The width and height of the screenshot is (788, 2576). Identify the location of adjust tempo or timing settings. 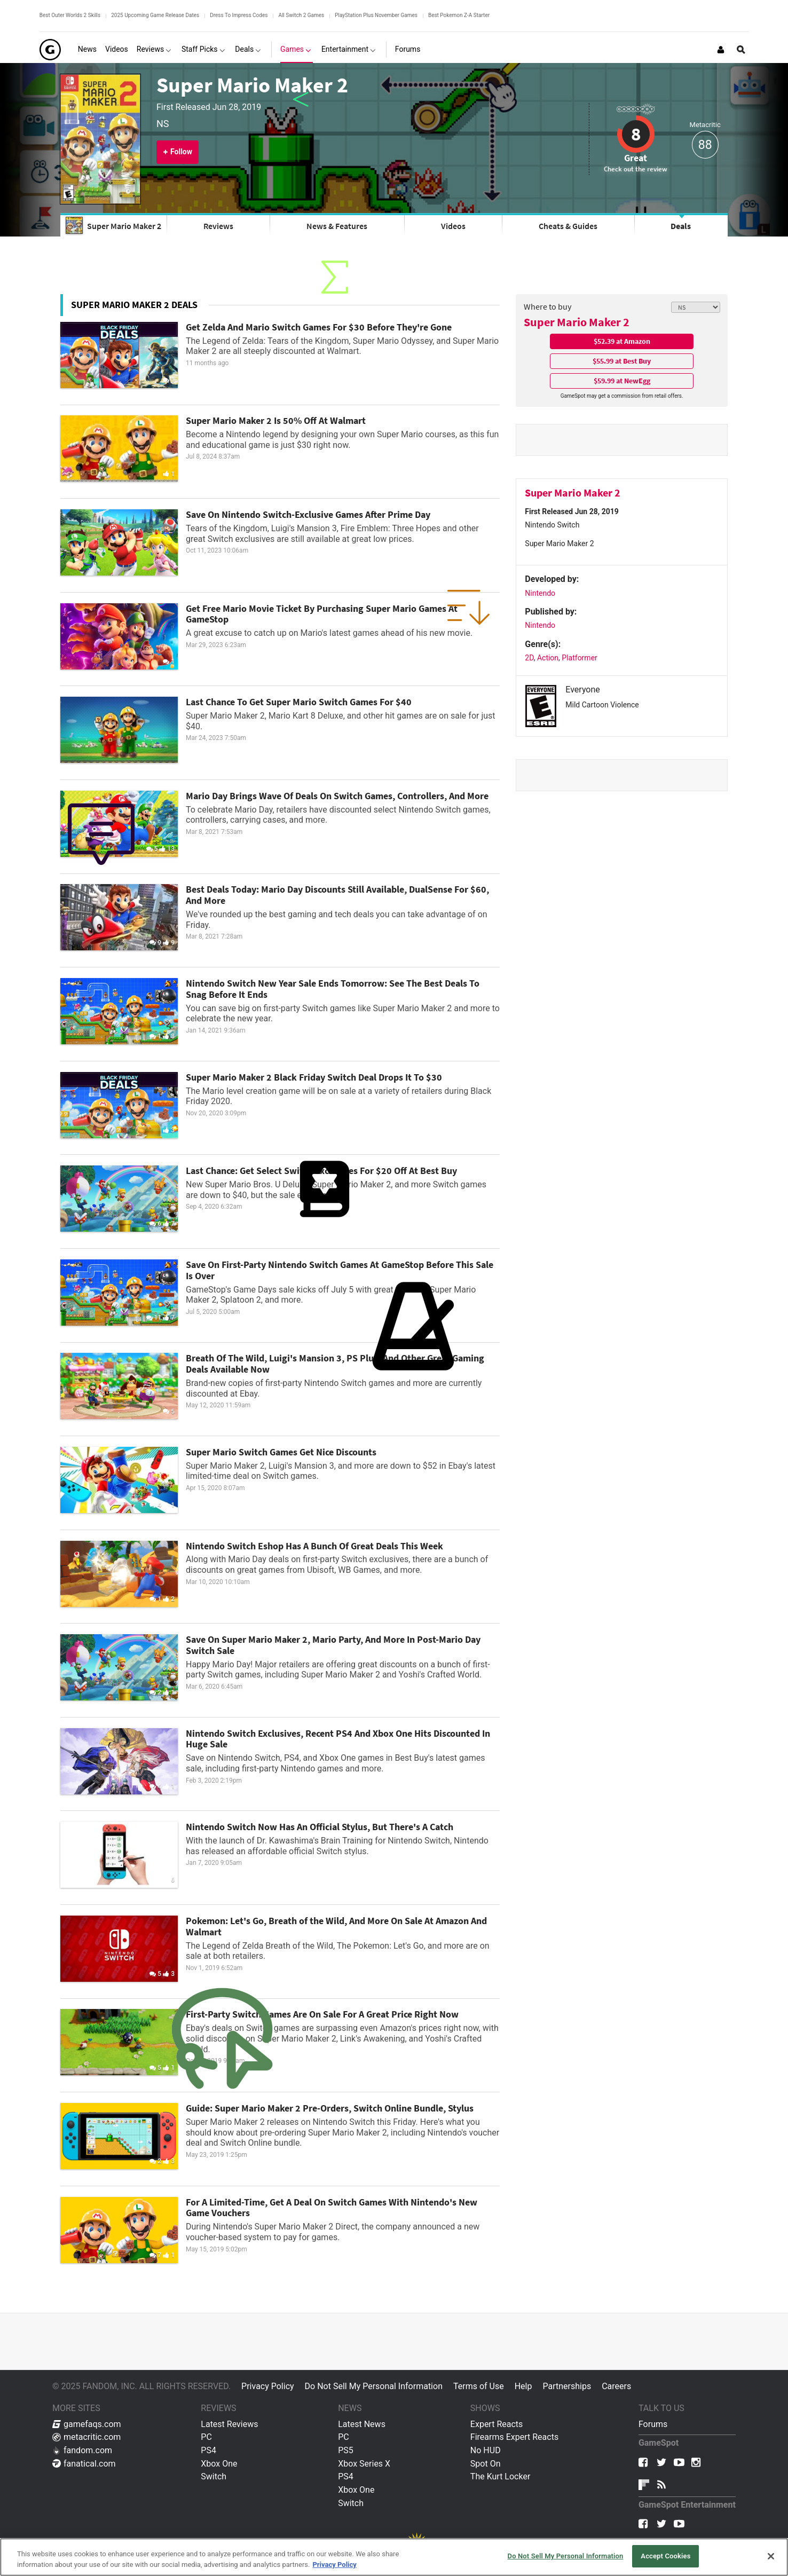
(413, 1326).